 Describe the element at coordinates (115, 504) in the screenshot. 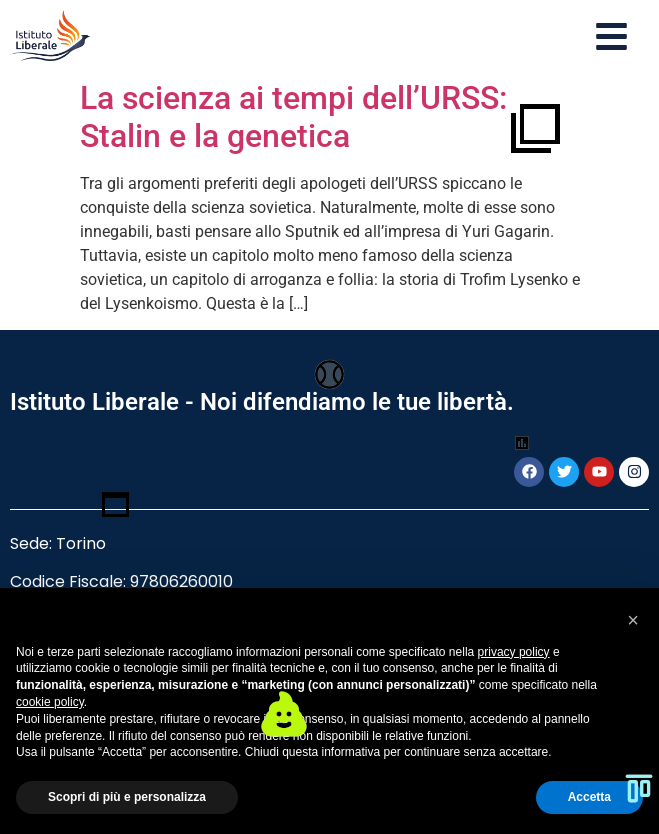

I see `open a web page or browser window` at that location.